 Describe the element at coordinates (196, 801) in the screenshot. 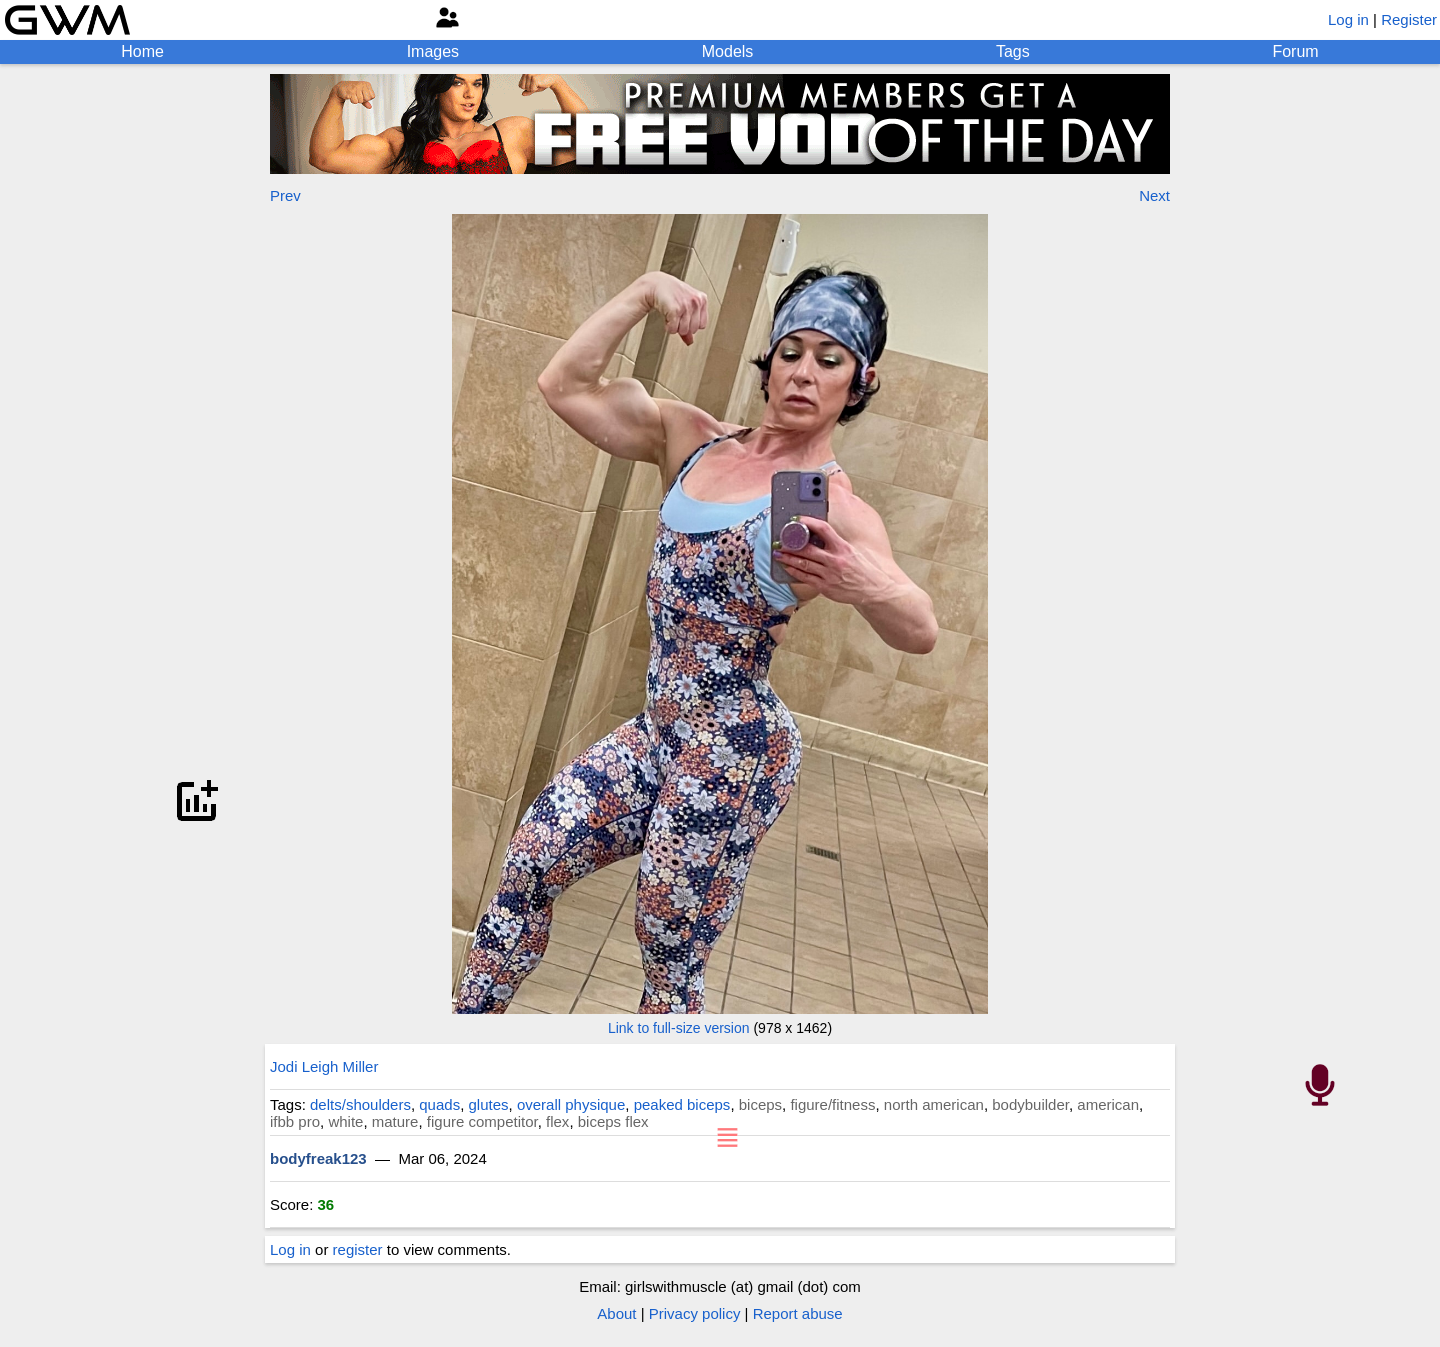

I see `add a new chart or graph` at that location.